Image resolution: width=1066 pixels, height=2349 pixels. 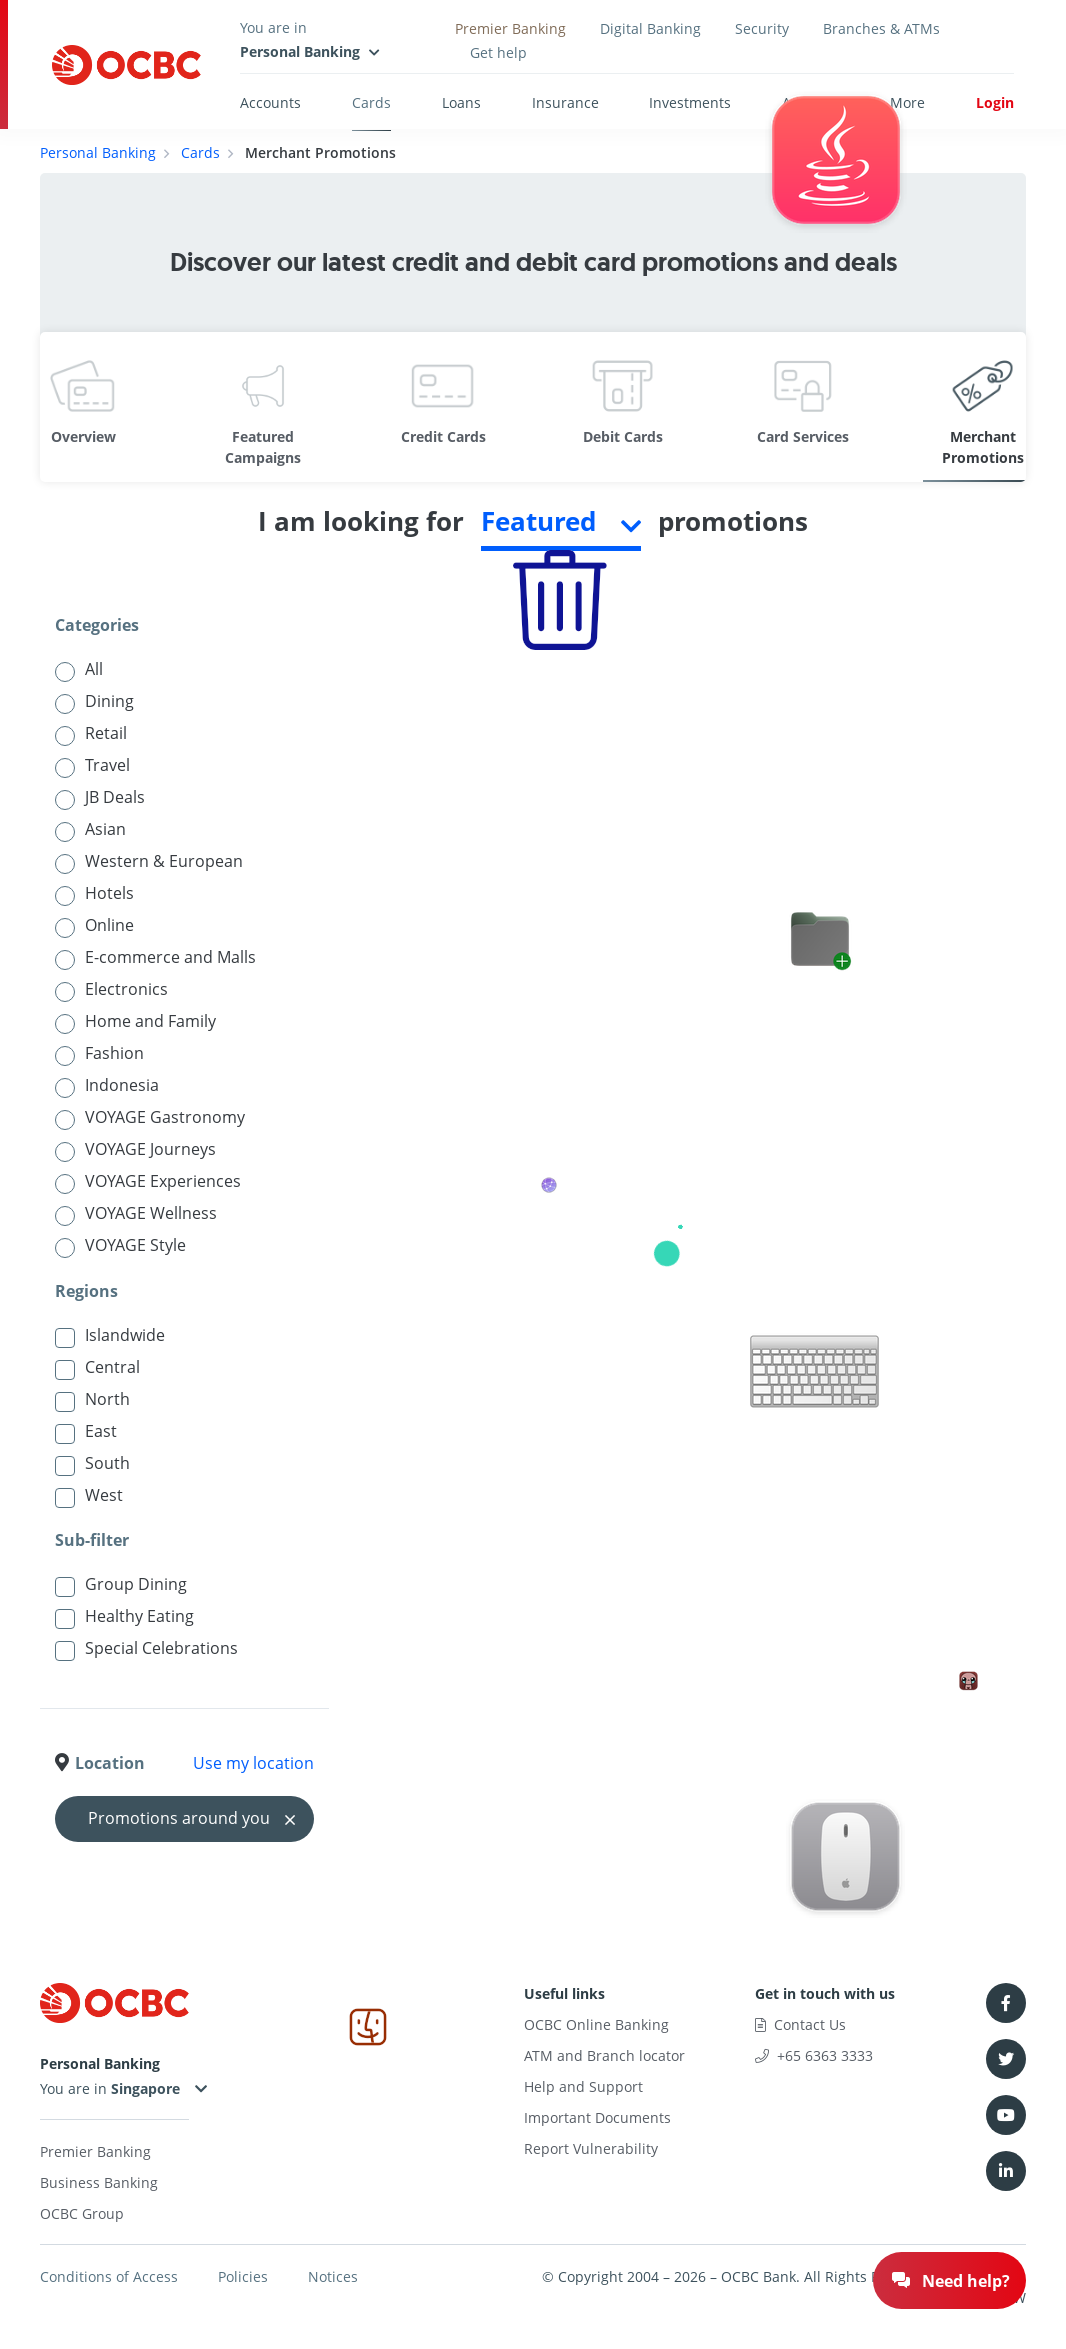 What do you see at coordinates (549, 1185) in the screenshot?
I see `access network workgroup or shared resources` at bounding box center [549, 1185].